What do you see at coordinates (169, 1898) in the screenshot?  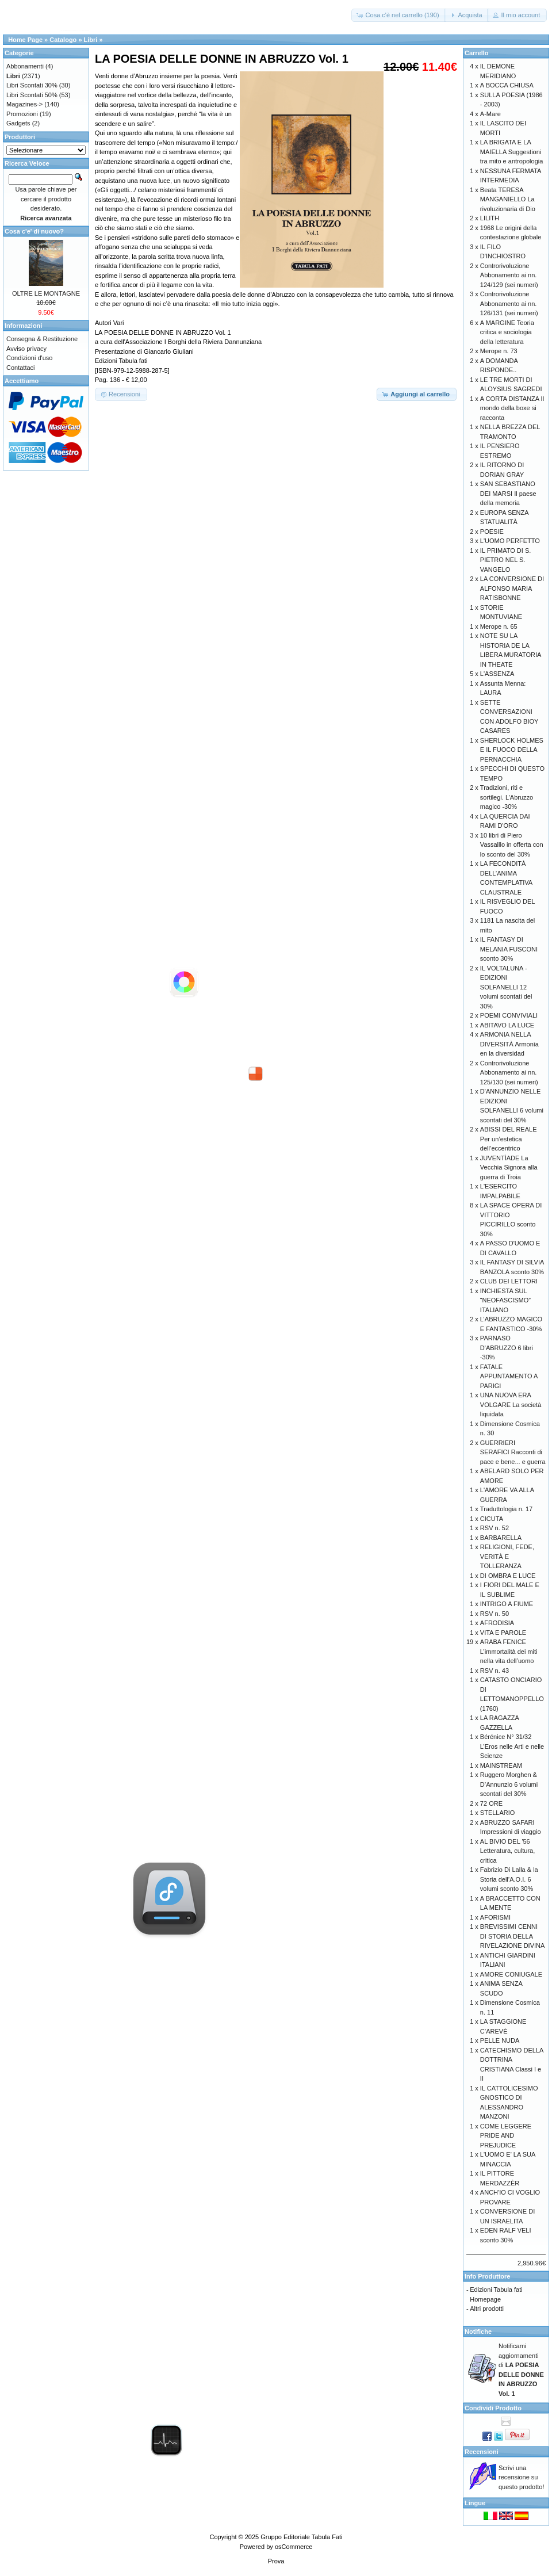 I see `launch fedora linux installer` at bounding box center [169, 1898].